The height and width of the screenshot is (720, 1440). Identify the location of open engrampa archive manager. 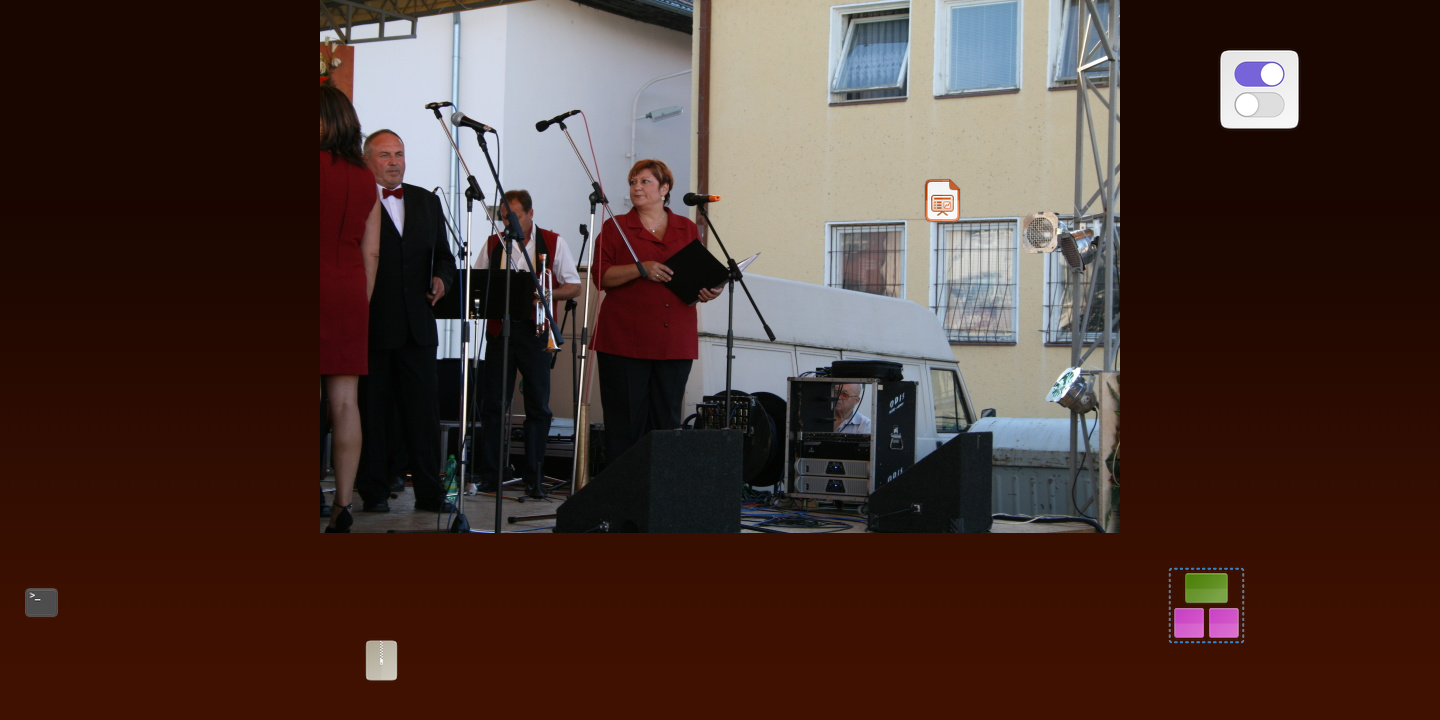
(381, 660).